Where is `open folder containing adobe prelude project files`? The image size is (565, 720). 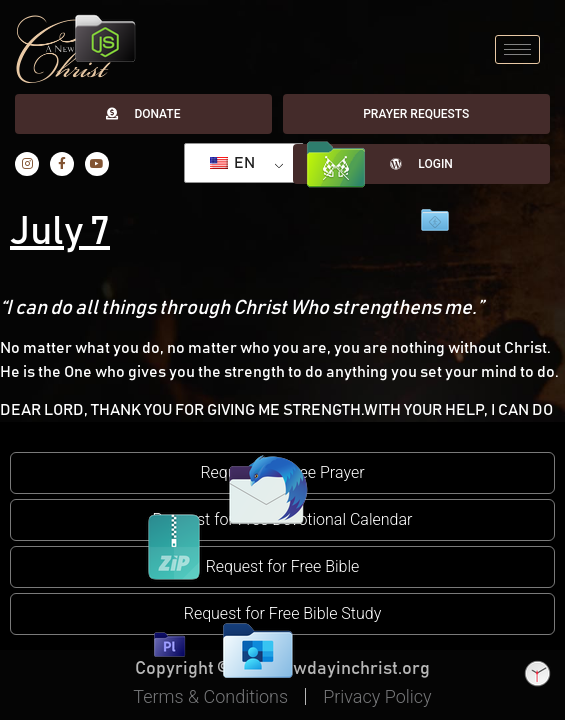
open folder containing adobe prelude project files is located at coordinates (169, 645).